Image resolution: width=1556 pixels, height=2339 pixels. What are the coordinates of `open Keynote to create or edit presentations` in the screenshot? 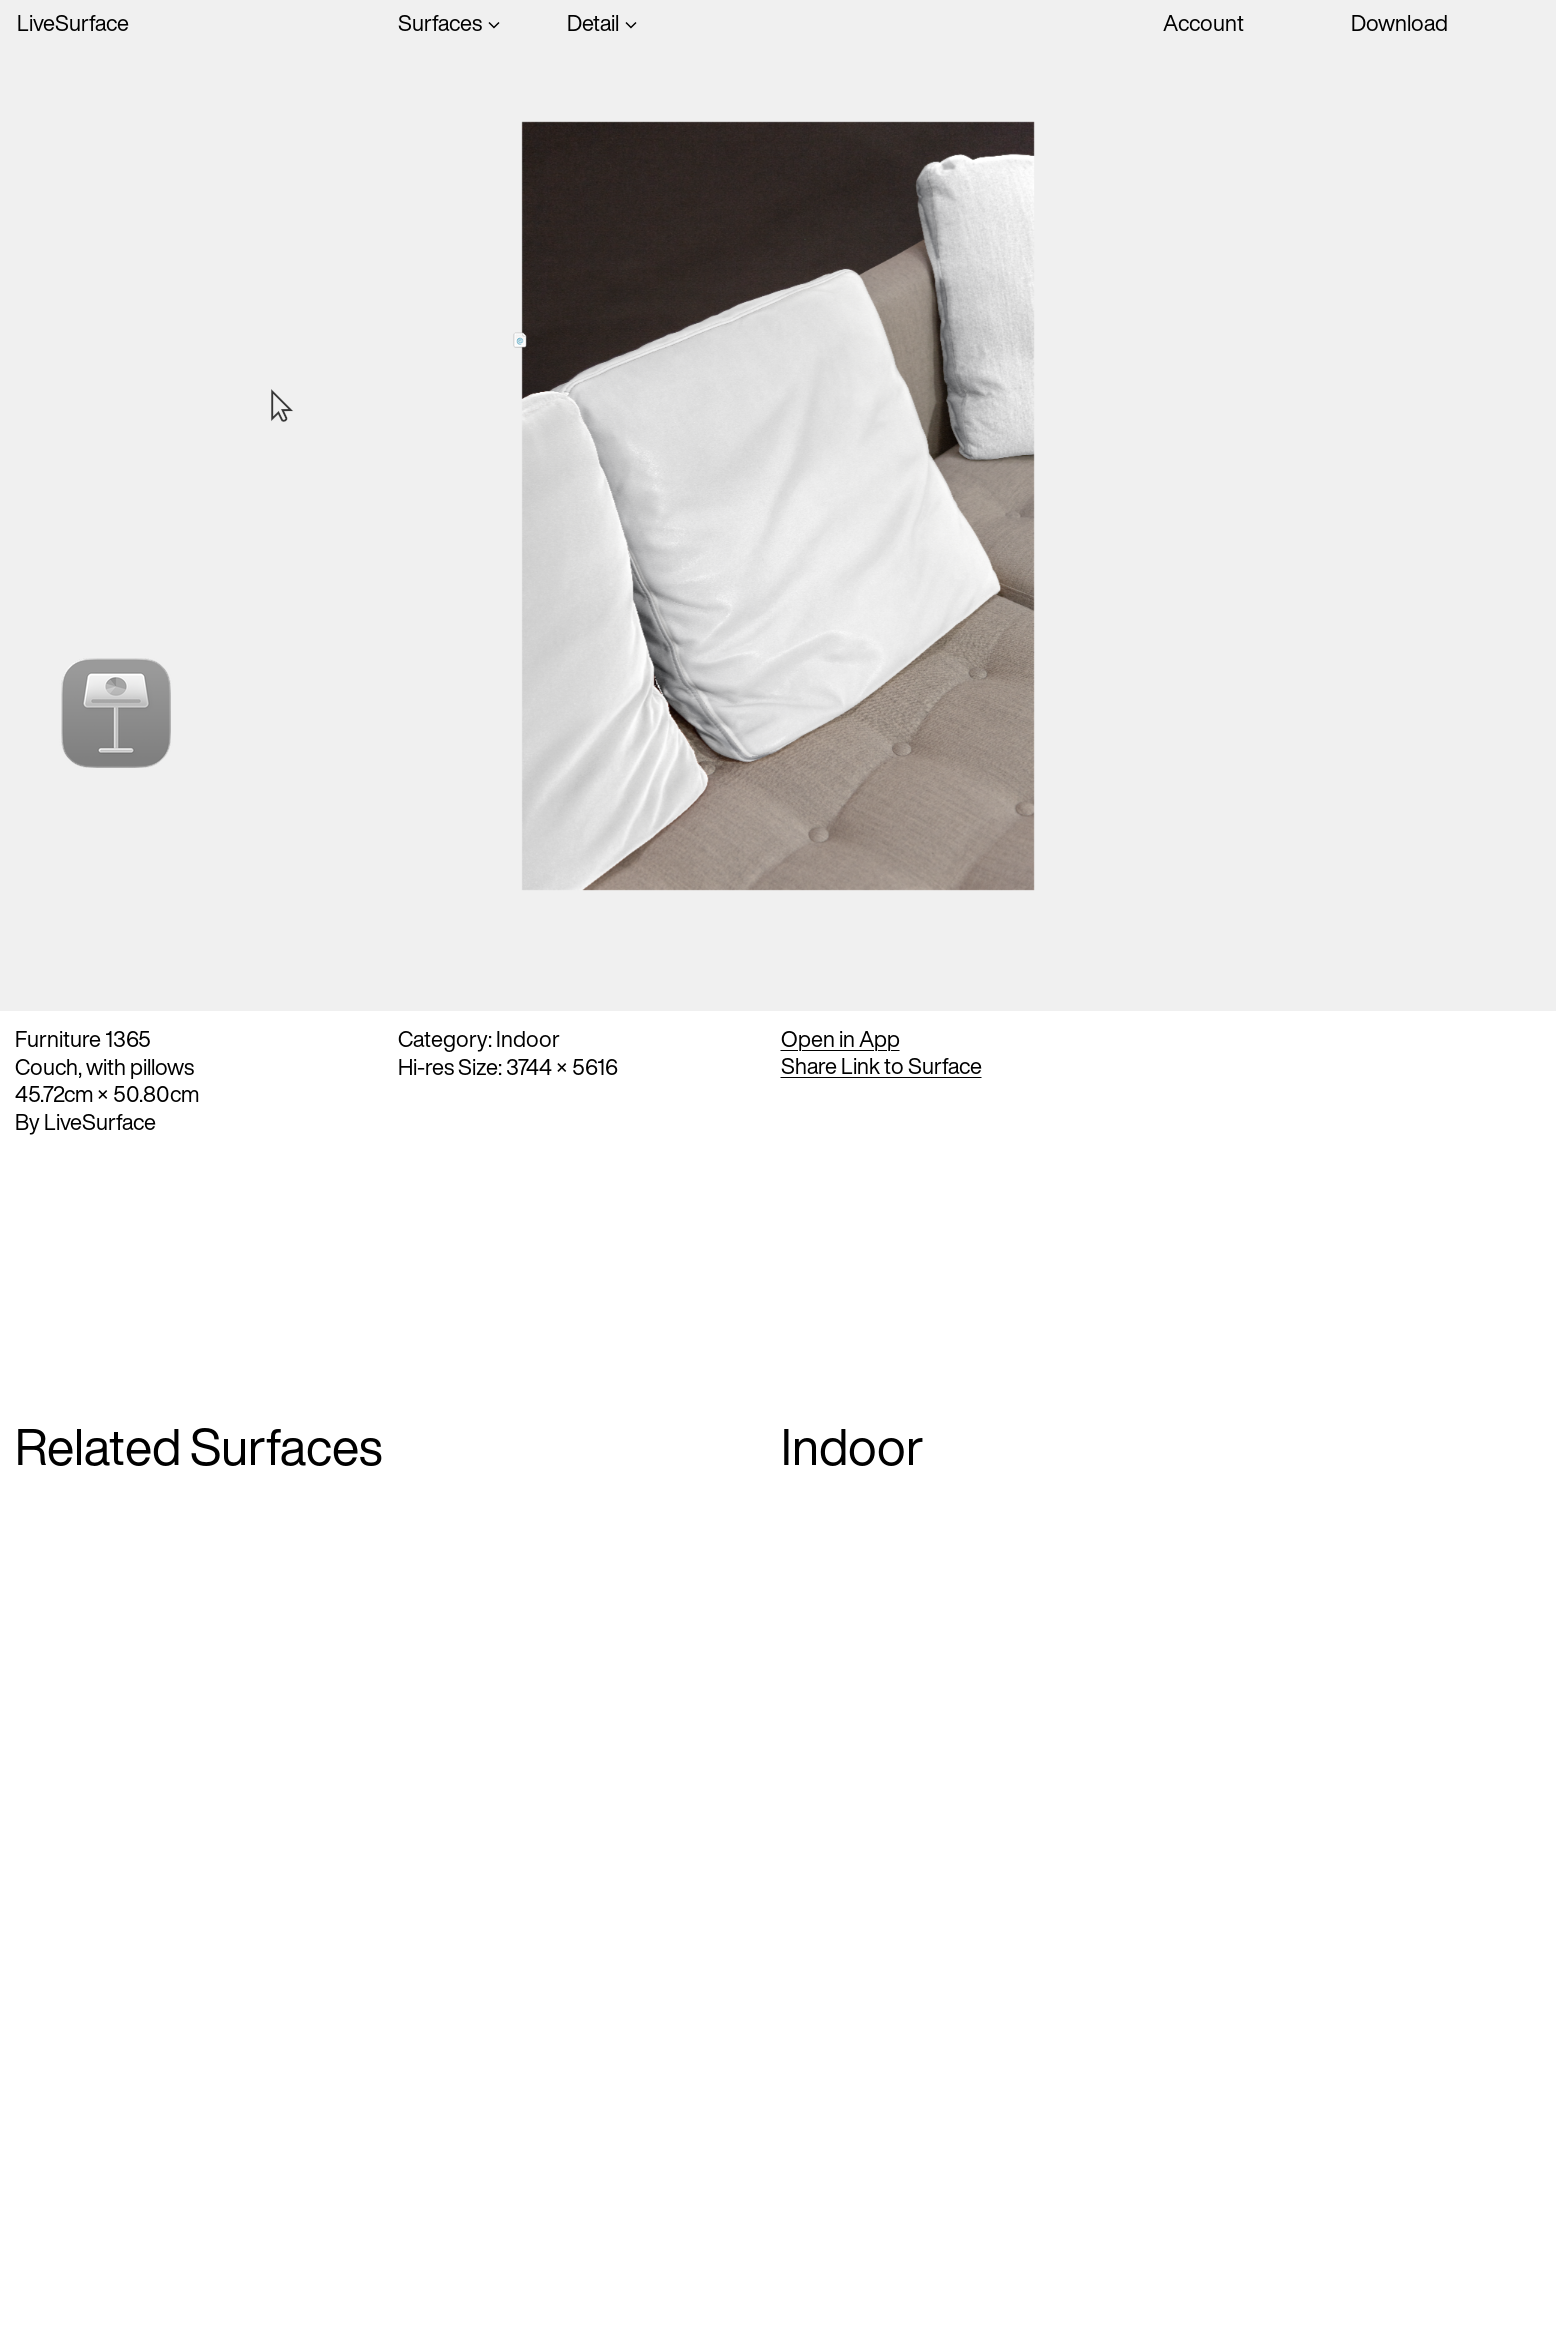 It's located at (116, 713).